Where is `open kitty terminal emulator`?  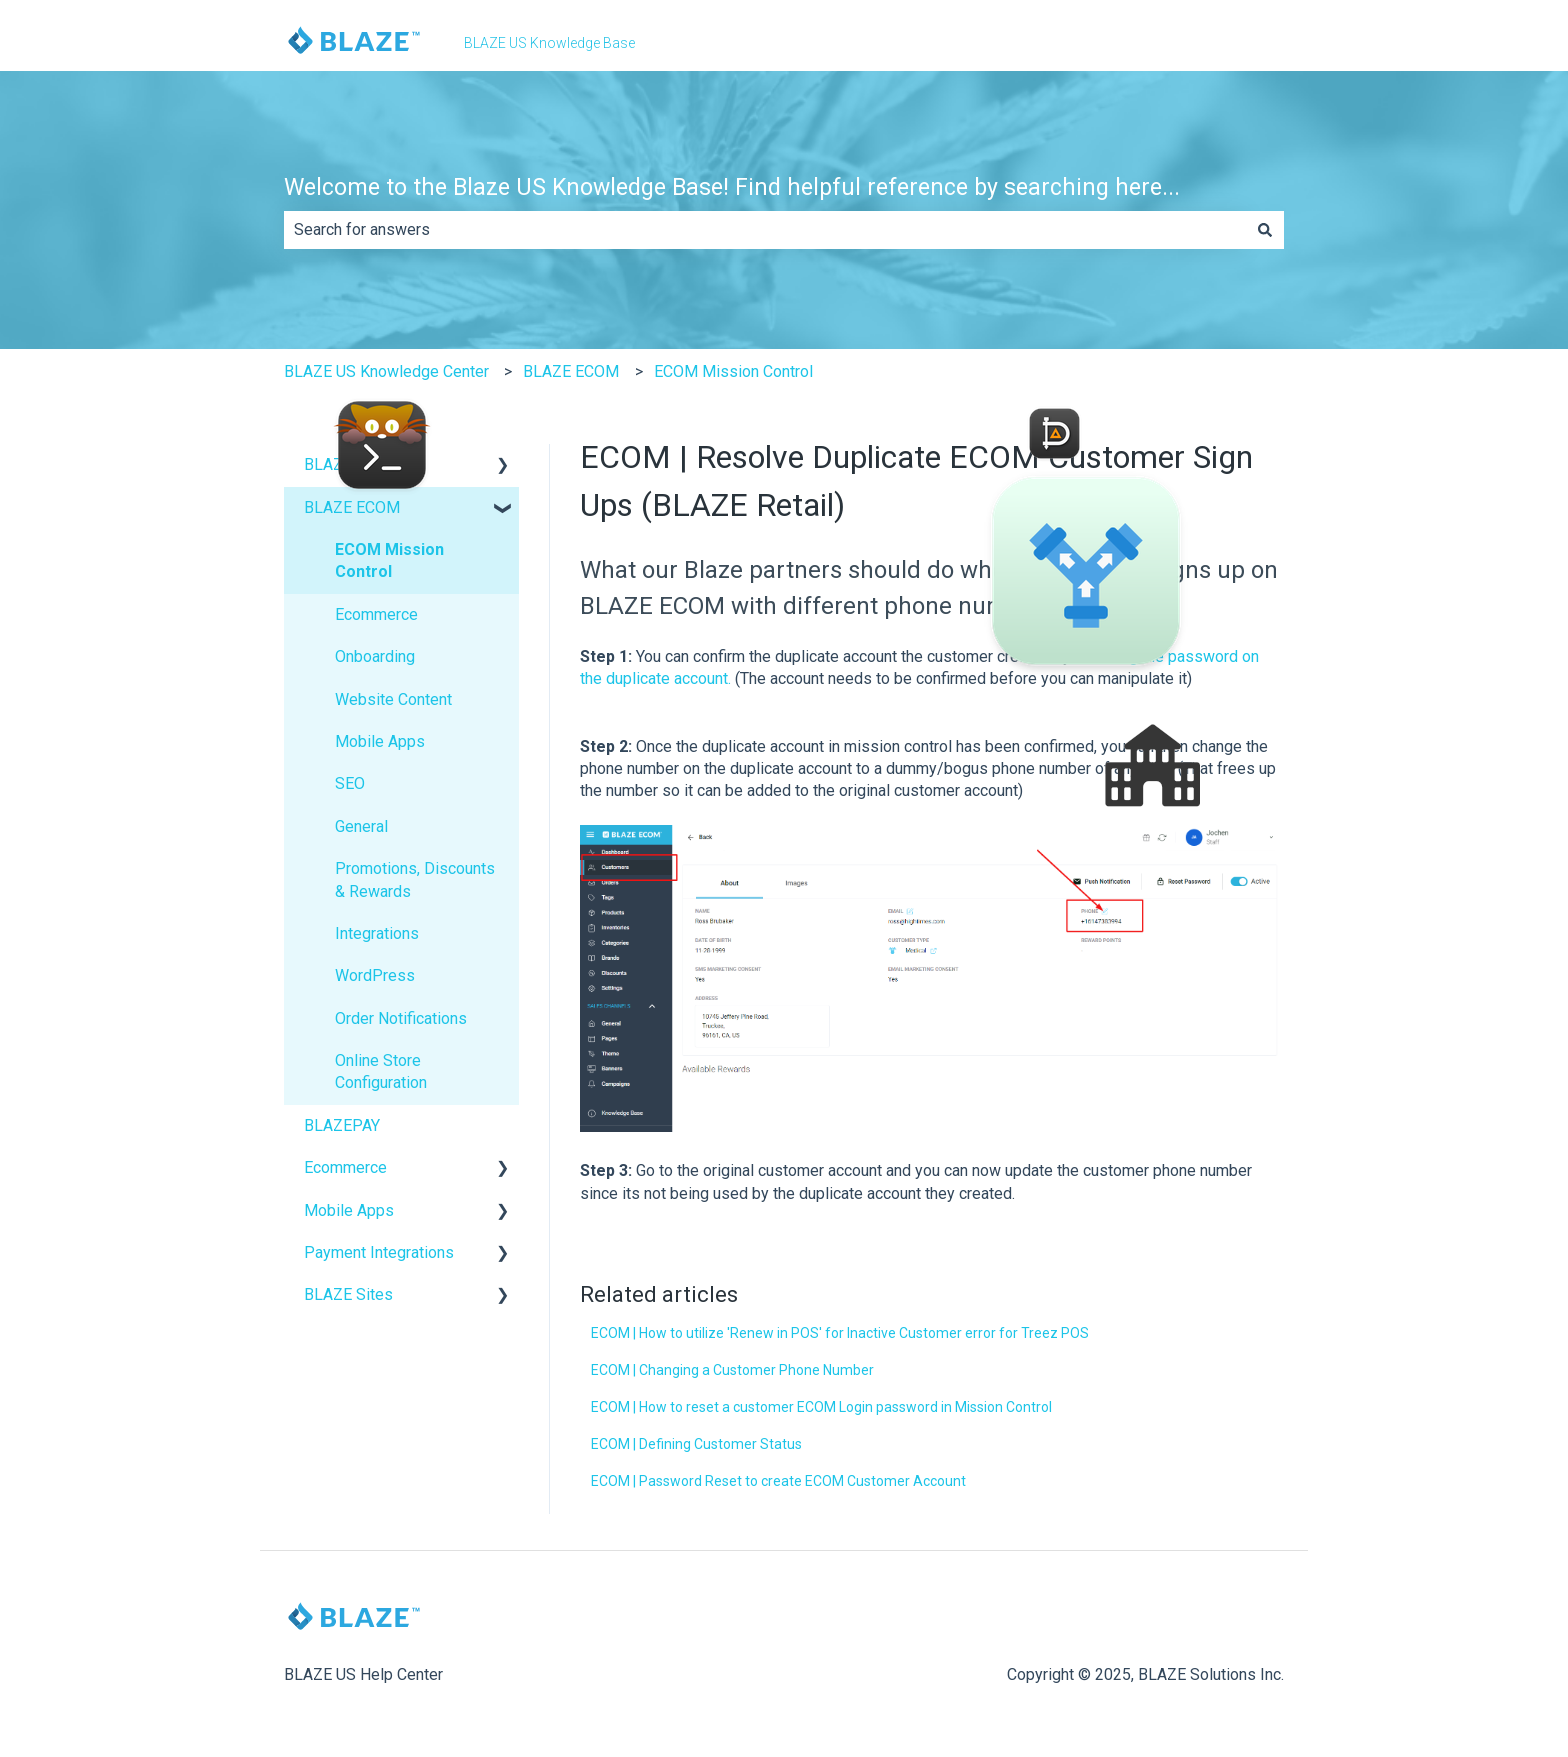
open kitty terminal emulator is located at coordinates (382, 445).